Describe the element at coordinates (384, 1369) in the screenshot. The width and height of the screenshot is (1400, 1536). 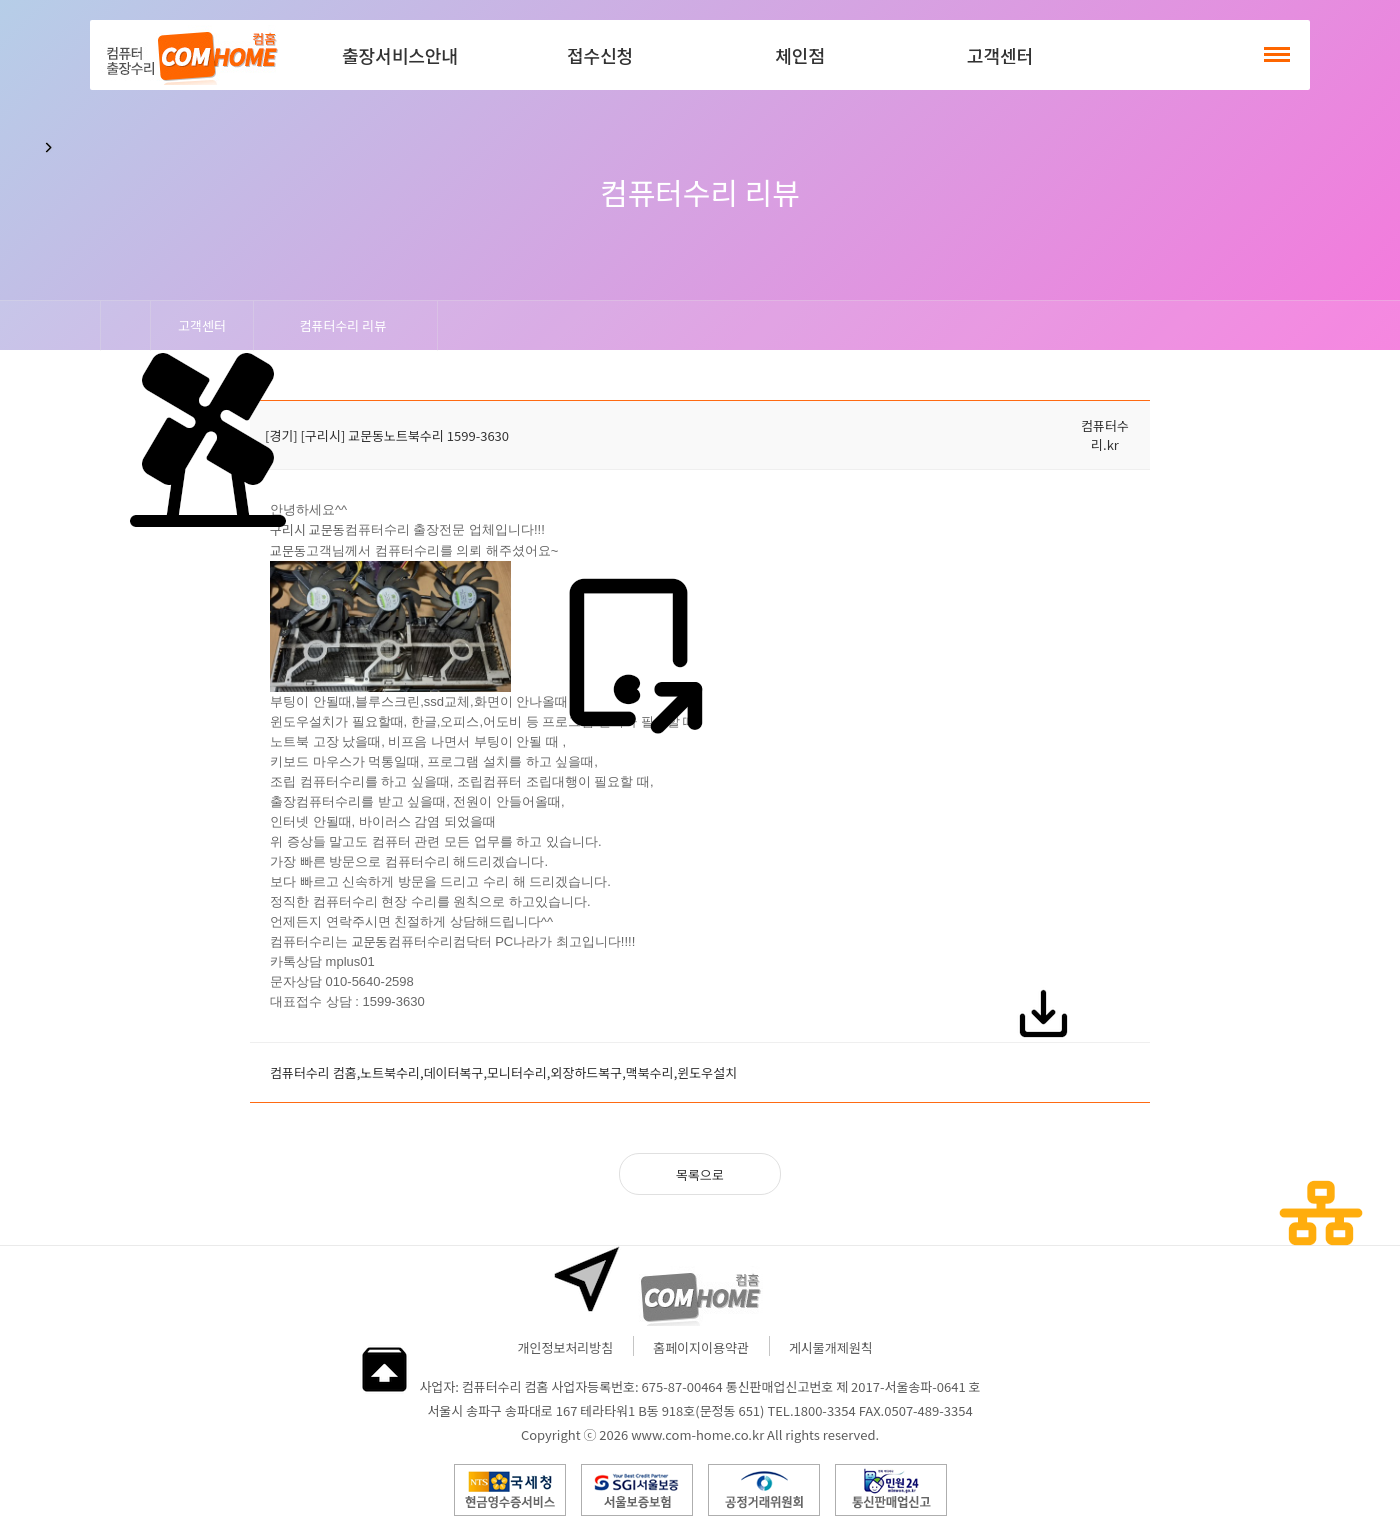
I see `restore item from archive` at that location.